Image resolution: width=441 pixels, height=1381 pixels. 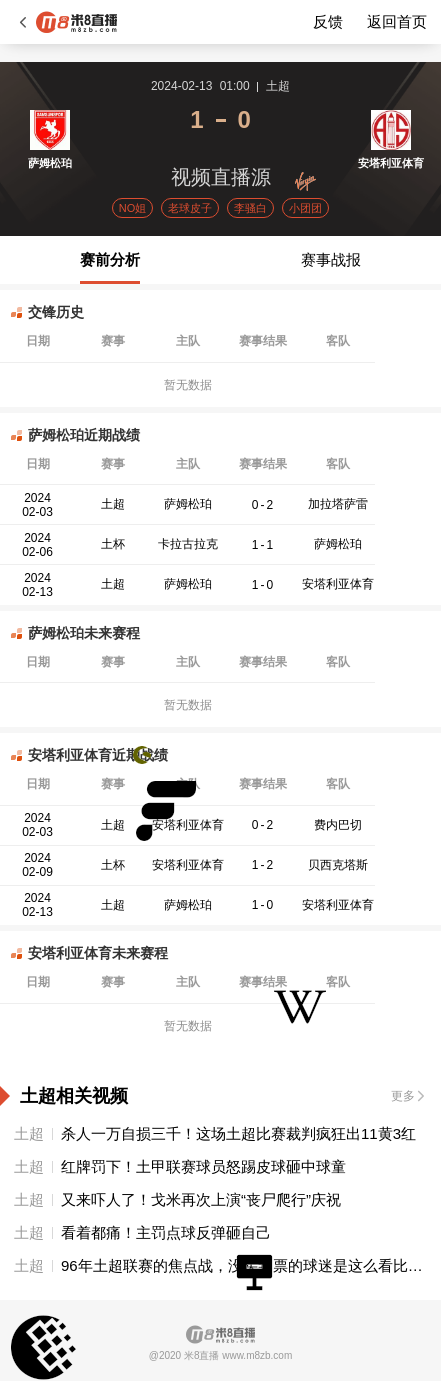 I want to click on Shopware e-commerce platform logo, so click(x=142, y=755).